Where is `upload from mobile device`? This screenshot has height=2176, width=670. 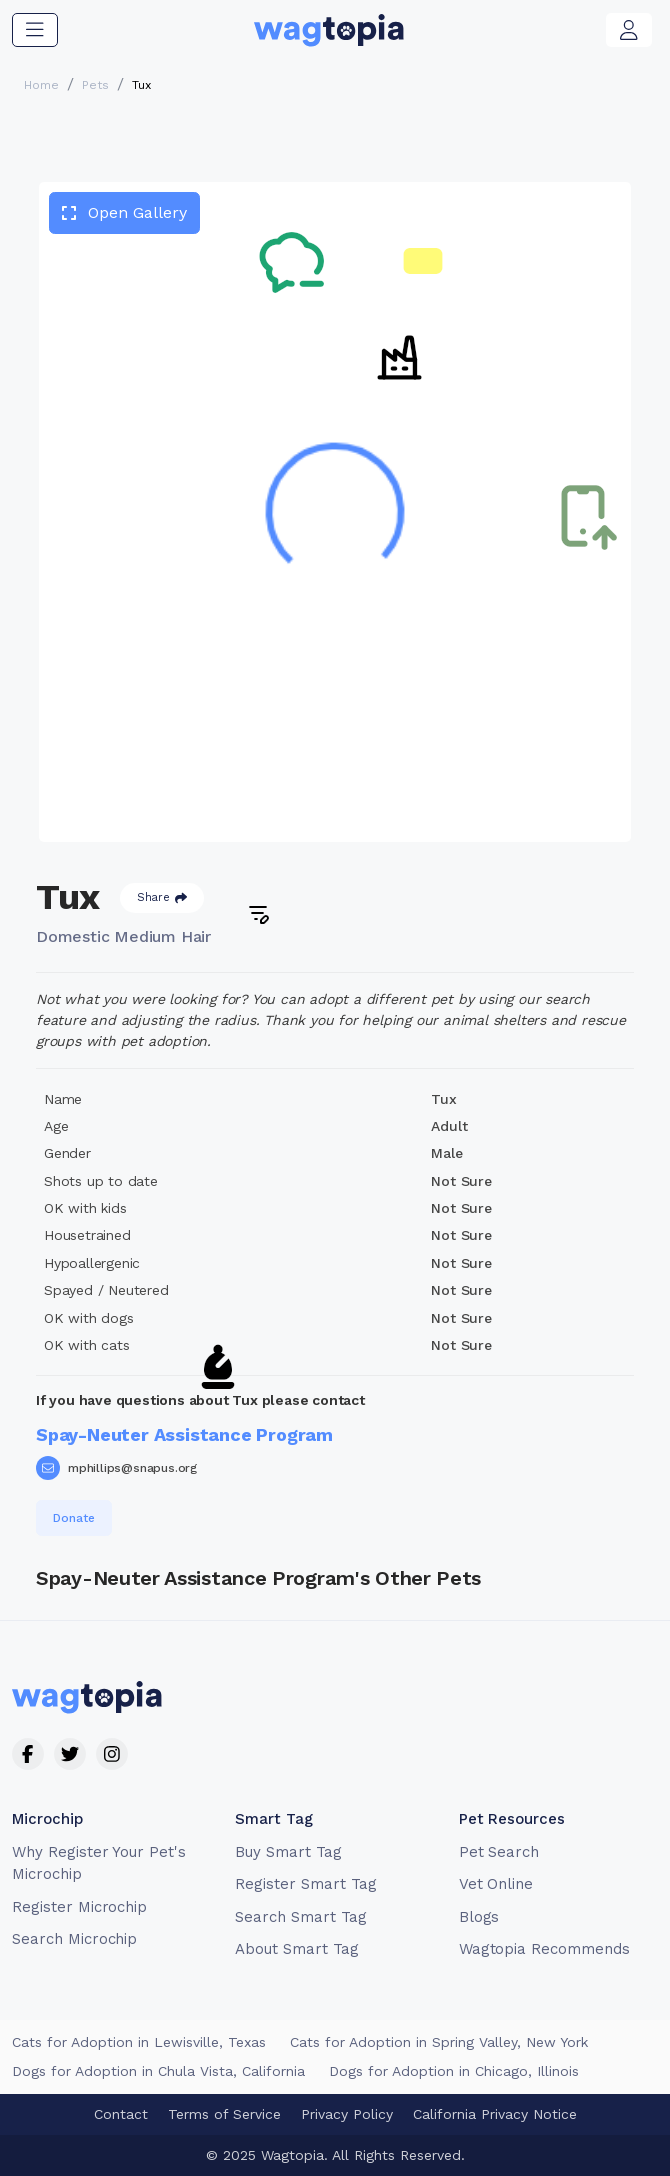
upload from mobile device is located at coordinates (583, 516).